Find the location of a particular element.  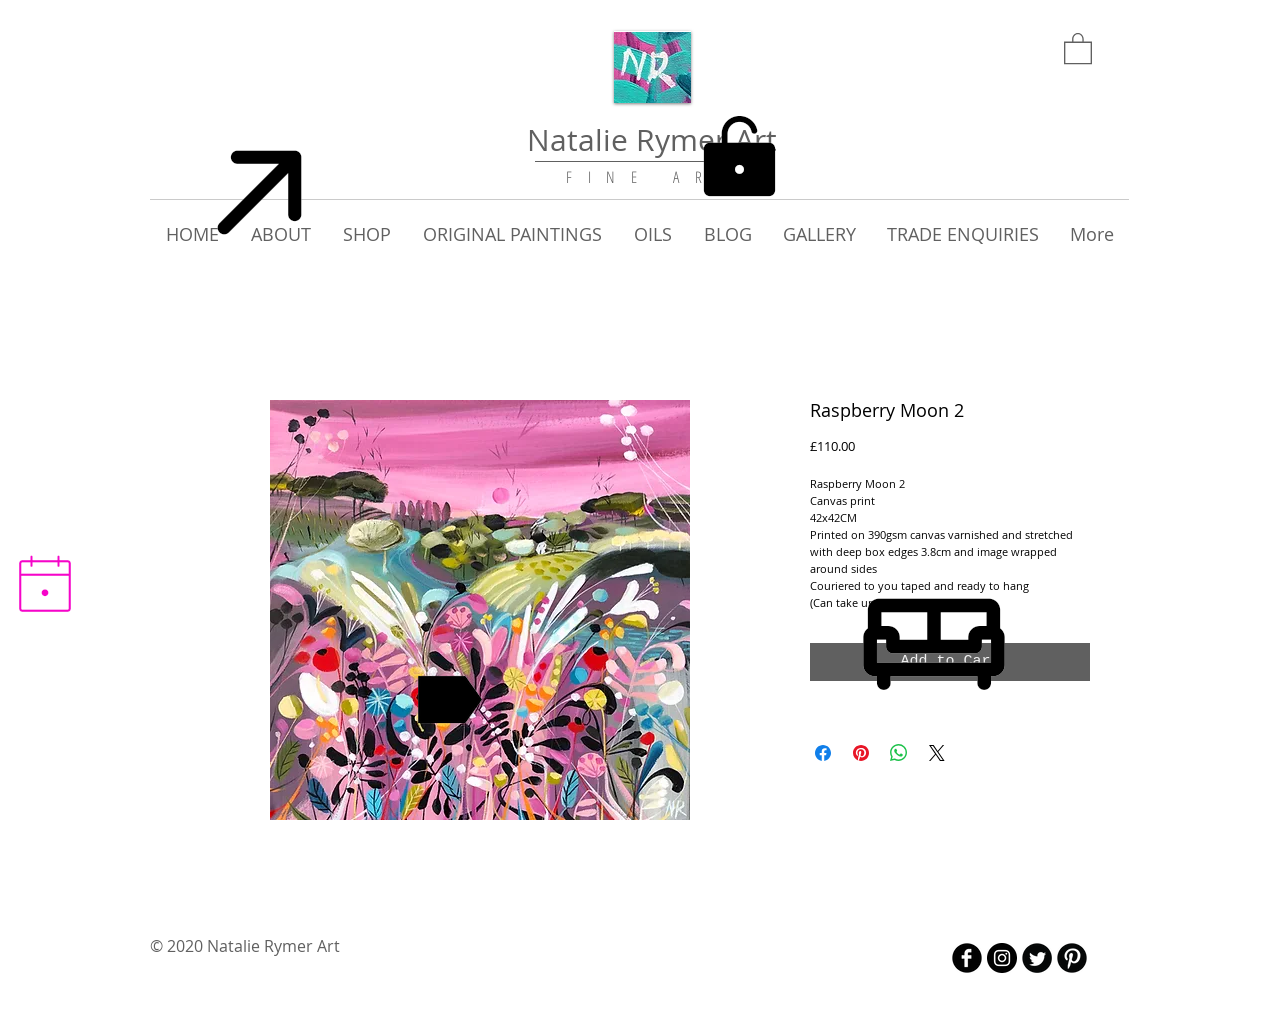

indicates a calendar event or scheduled item is located at coordinates (45, 586).